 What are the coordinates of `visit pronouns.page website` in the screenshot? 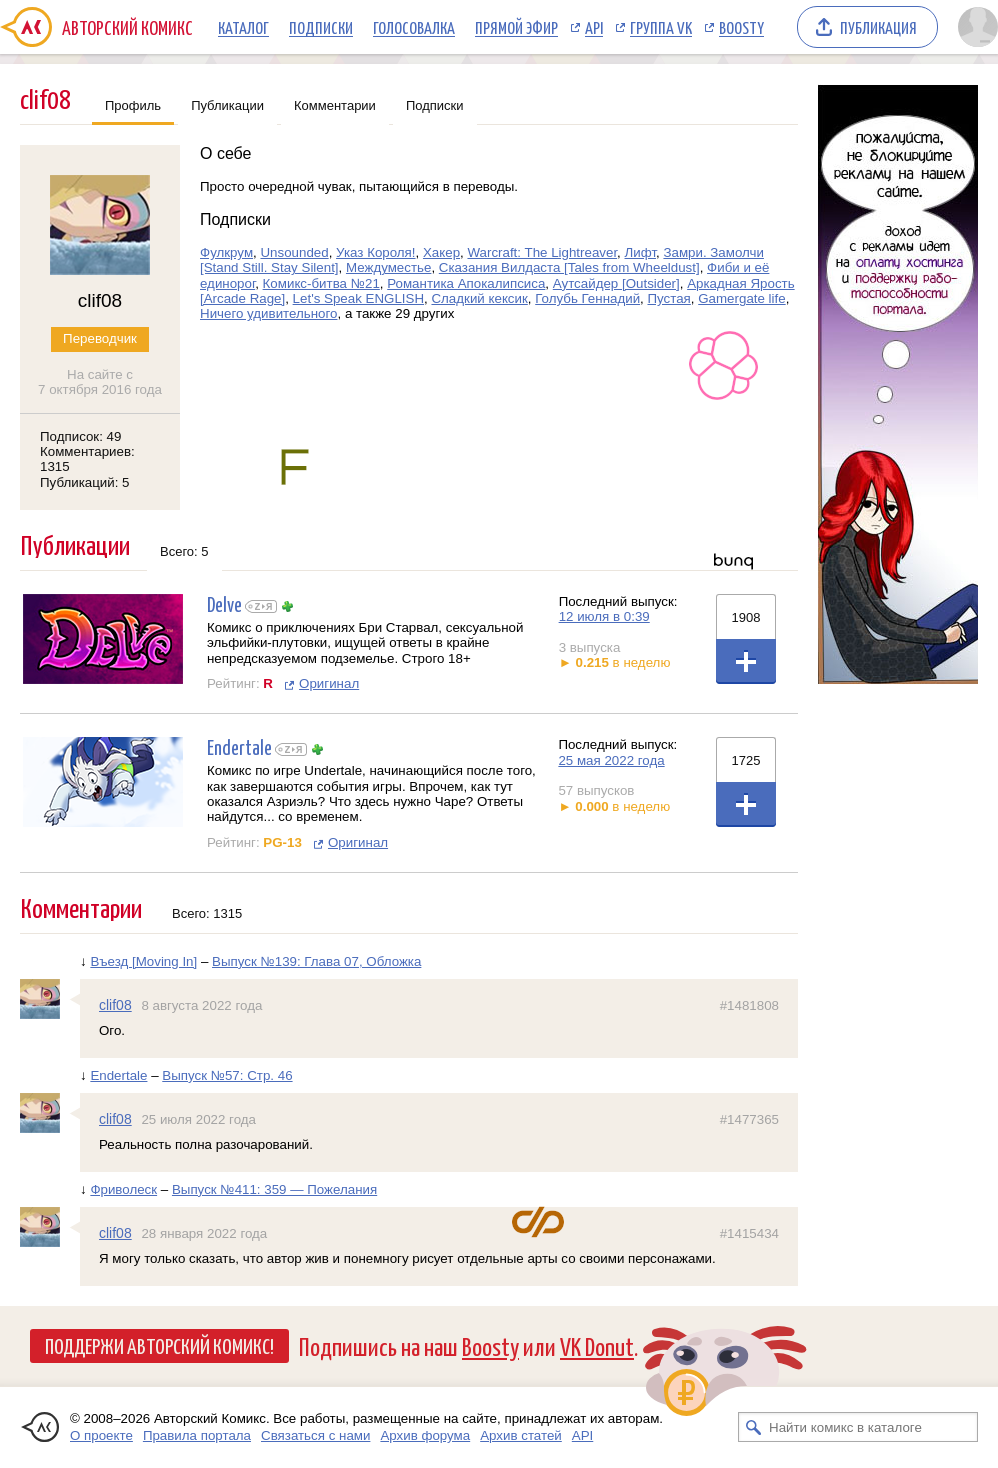 It's located at (538, 1222).